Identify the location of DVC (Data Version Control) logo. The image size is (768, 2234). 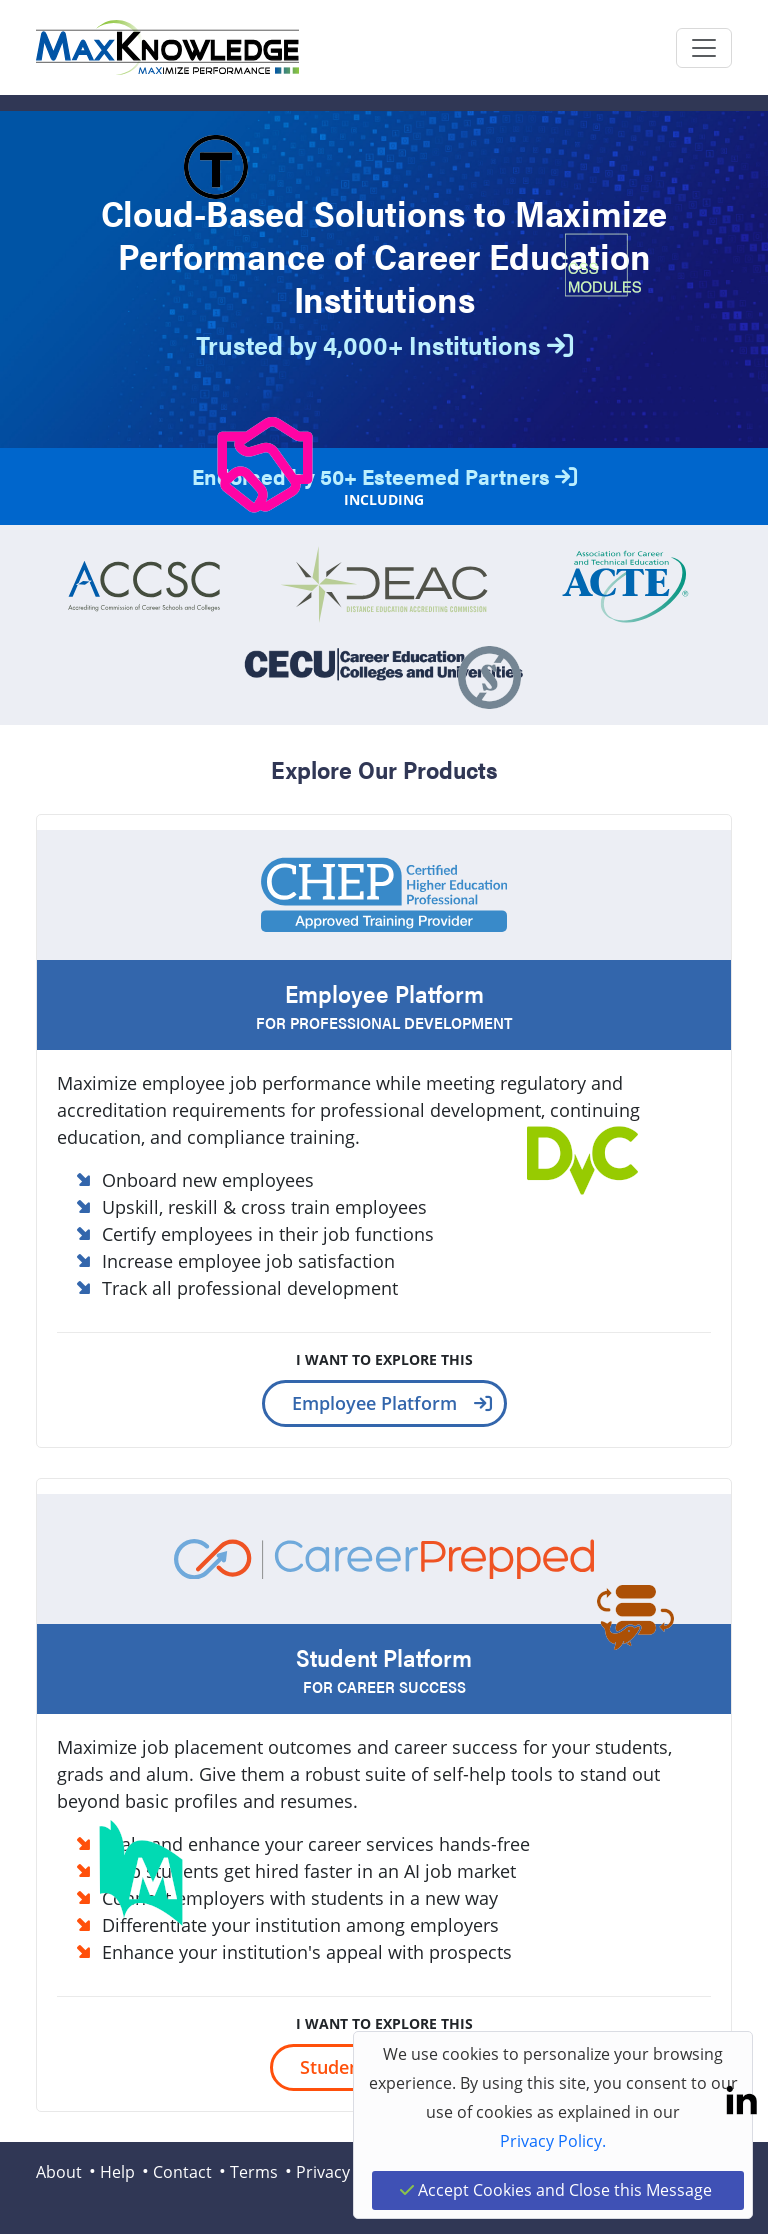
(582, 1160).